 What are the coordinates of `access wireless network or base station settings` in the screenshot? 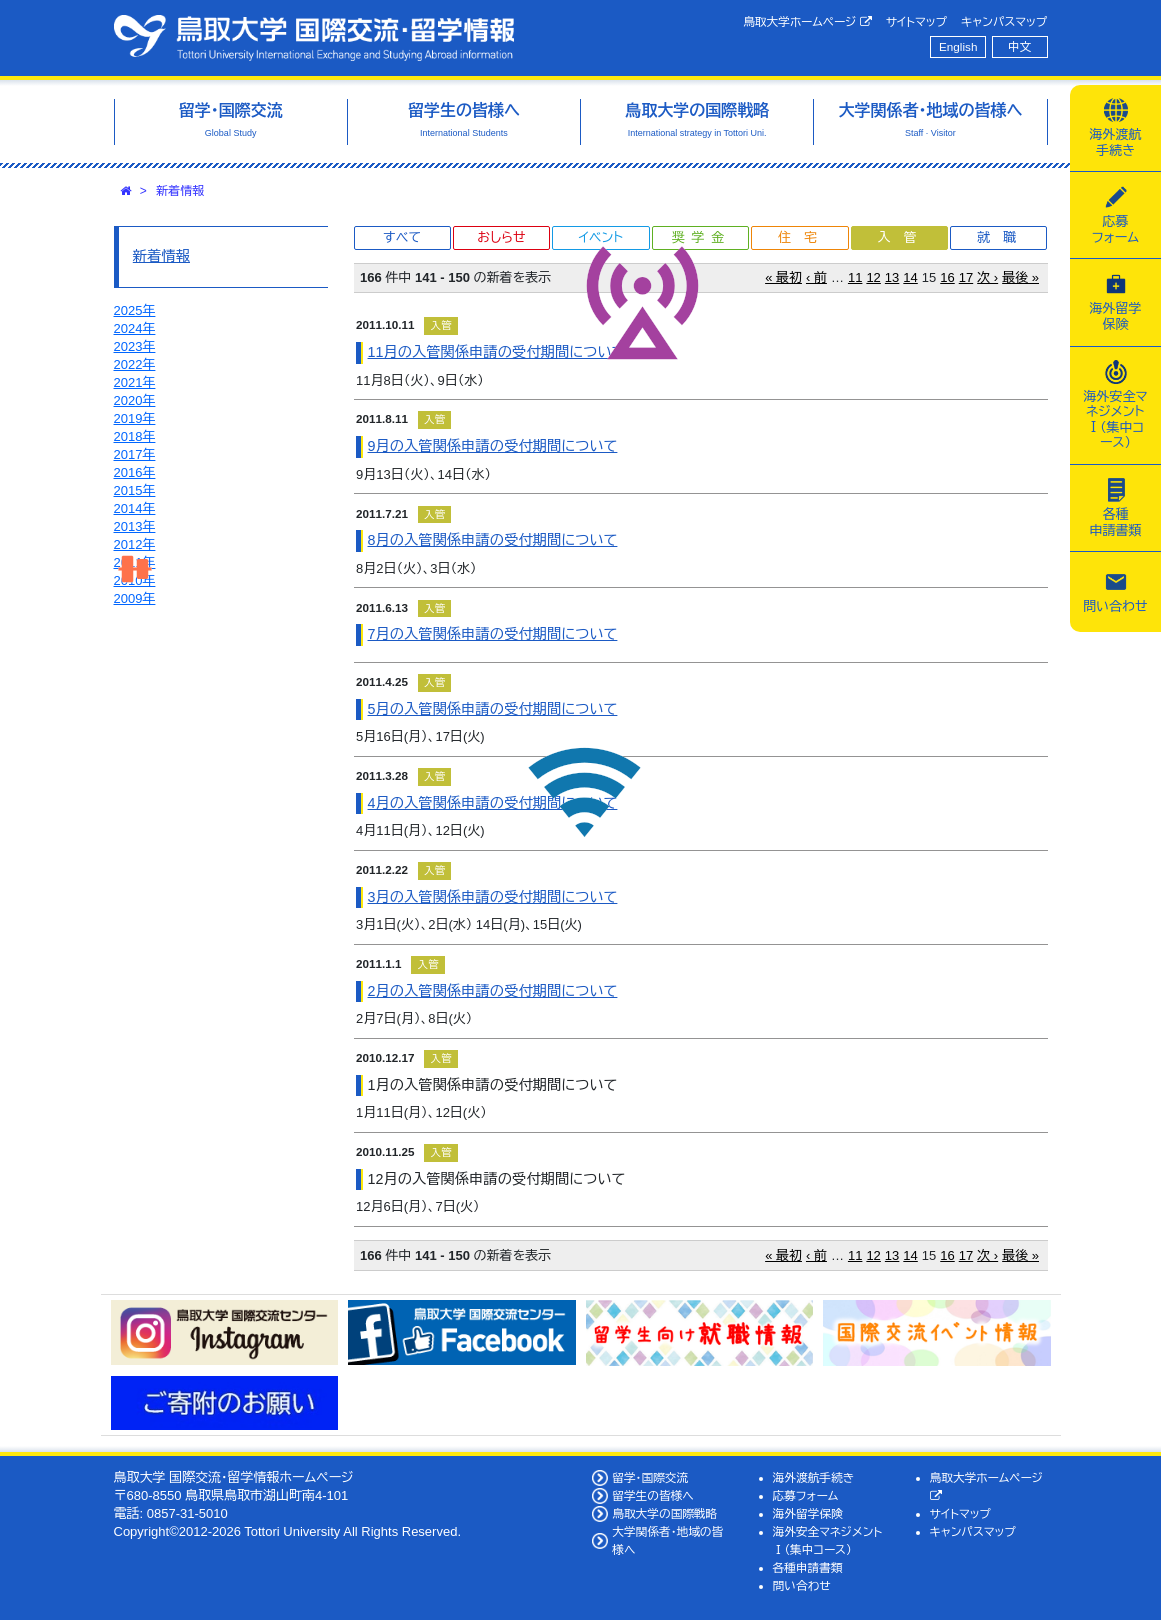 It's located at (642, 300).